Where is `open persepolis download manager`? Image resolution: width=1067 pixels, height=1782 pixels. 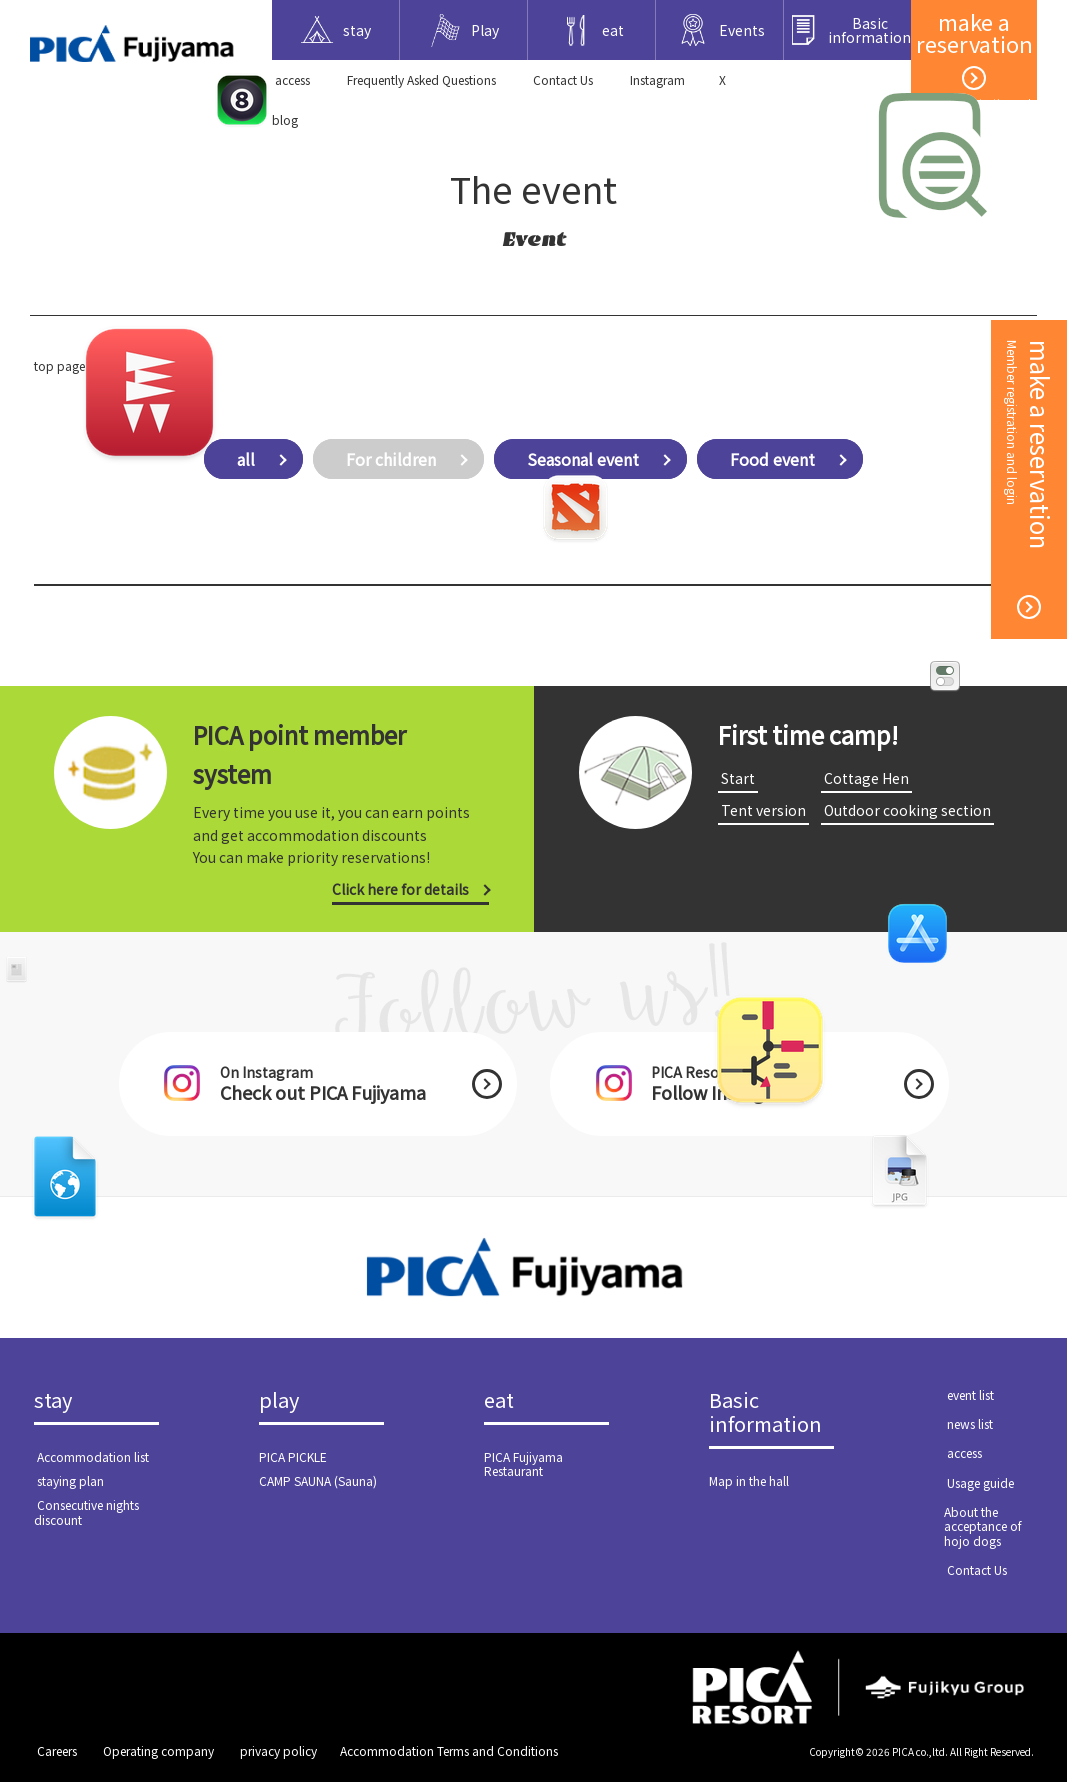 open persepolis download manager is located at coordinates (149, 392).